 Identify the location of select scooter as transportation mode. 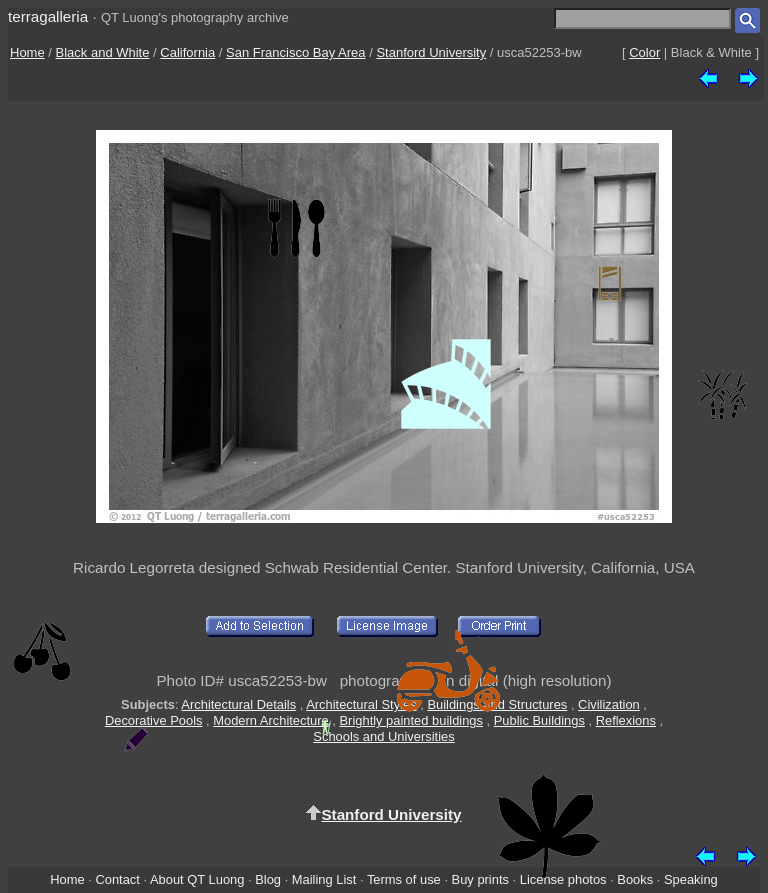
(448, 670).